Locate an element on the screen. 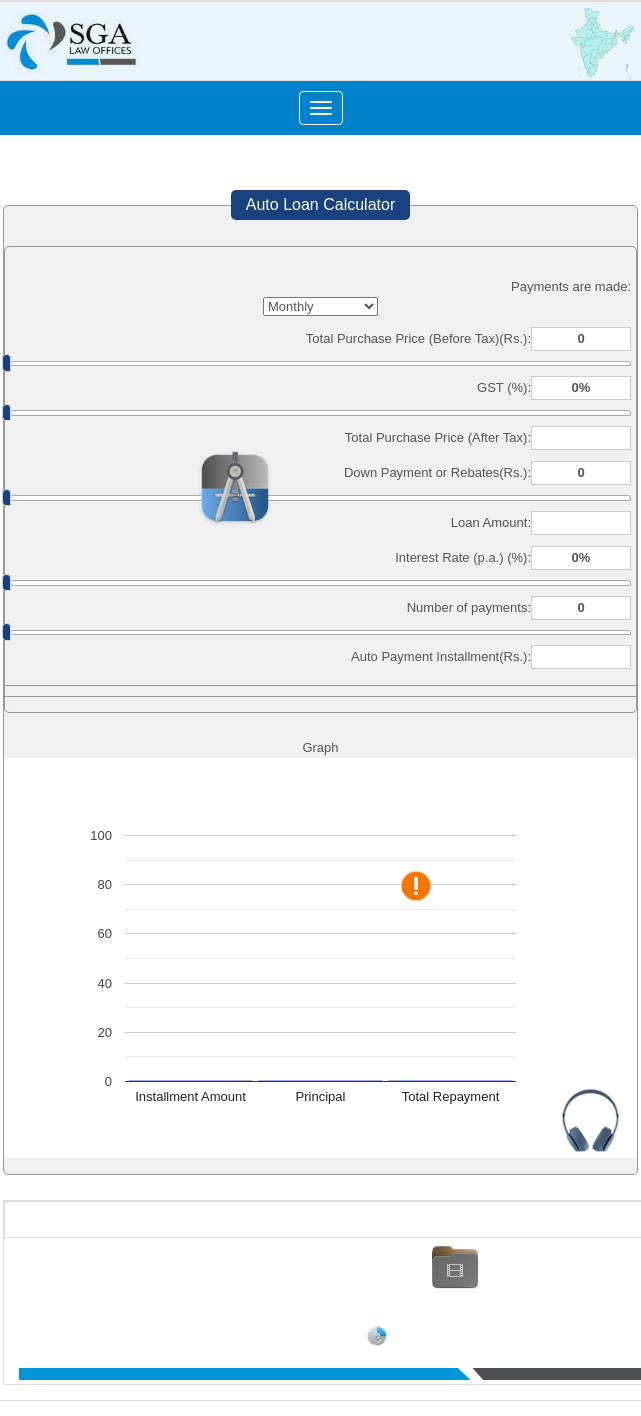  open your videos folder is located at coordinates (455, 1267).